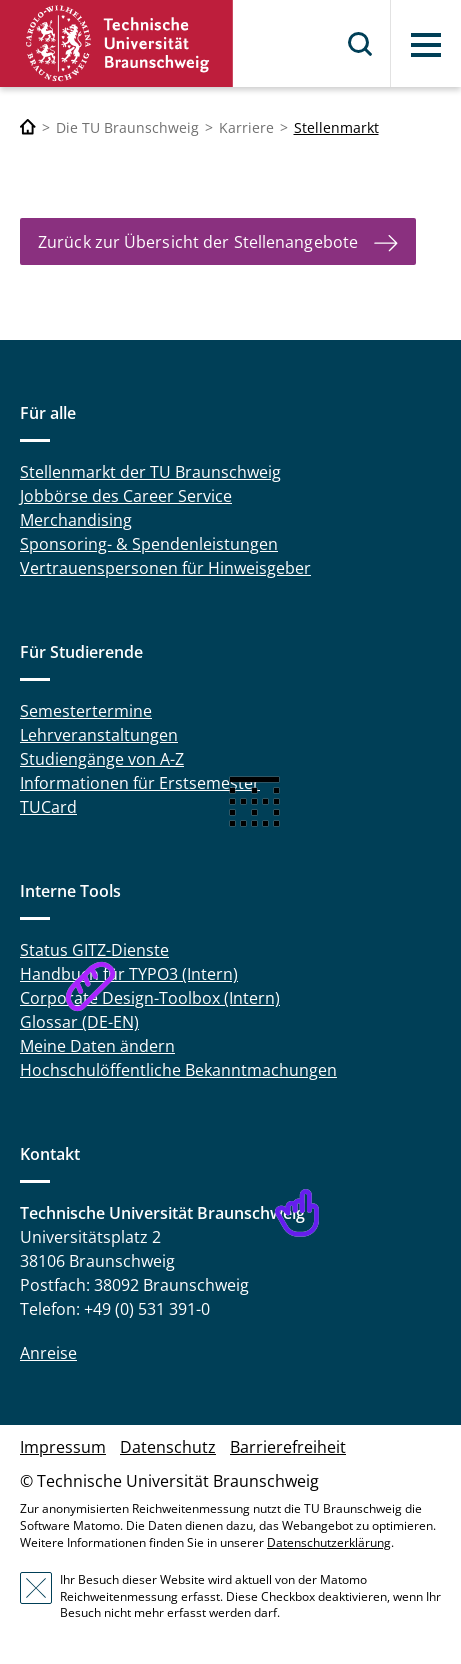 The image size is (461, 1664). I want to click on browse bakery or bread products, so click(90, 986).